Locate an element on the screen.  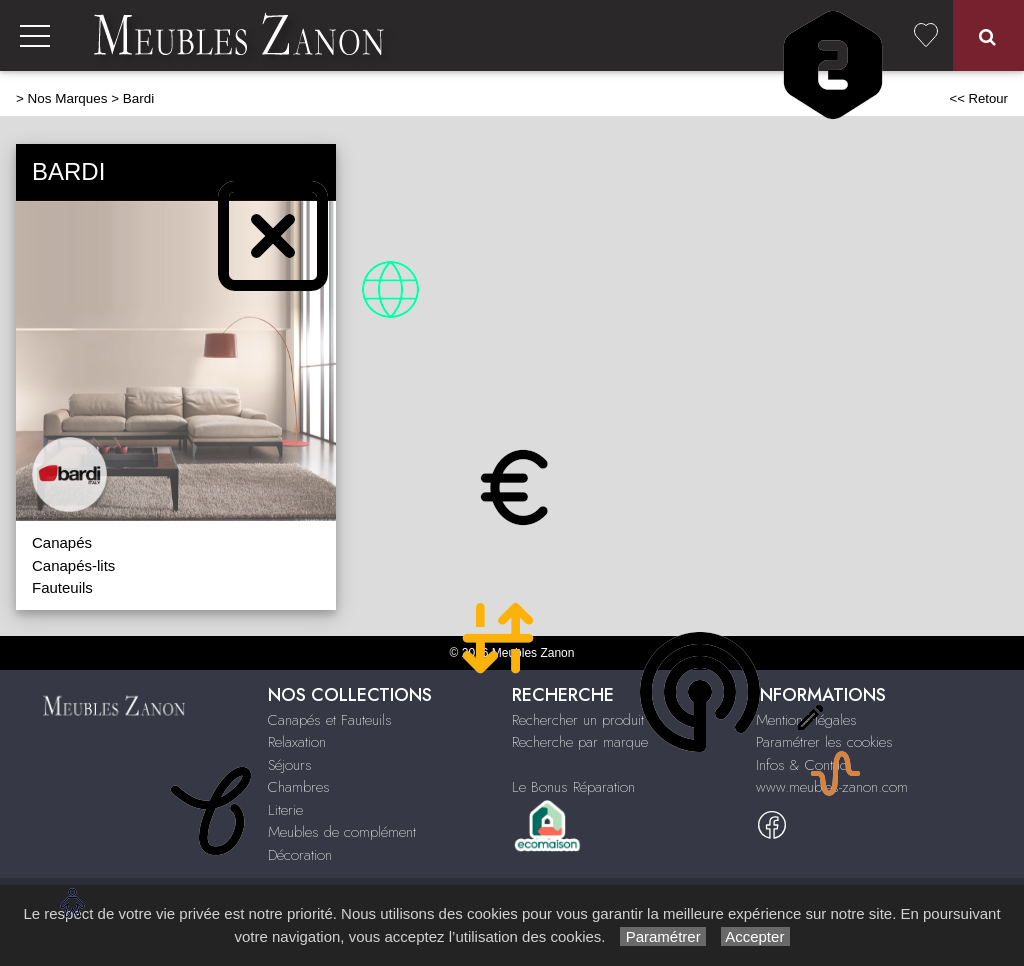
access radar or scanning functionality is located at coordinates (700, 692).